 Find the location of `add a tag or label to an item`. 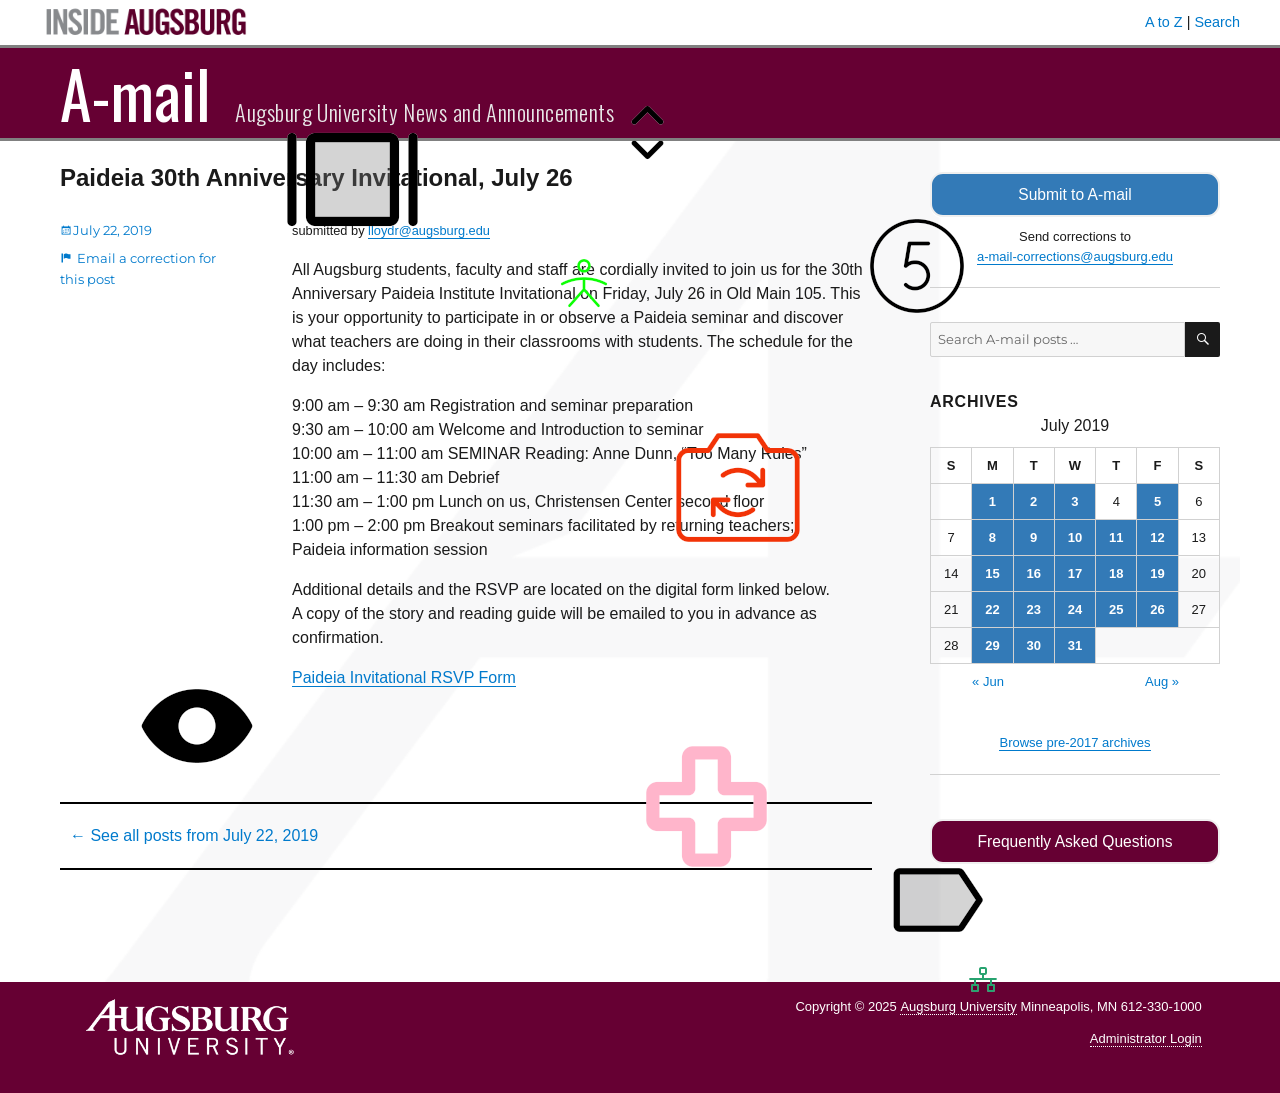

add a tag or label to an item is located at coordinates (935, 900).